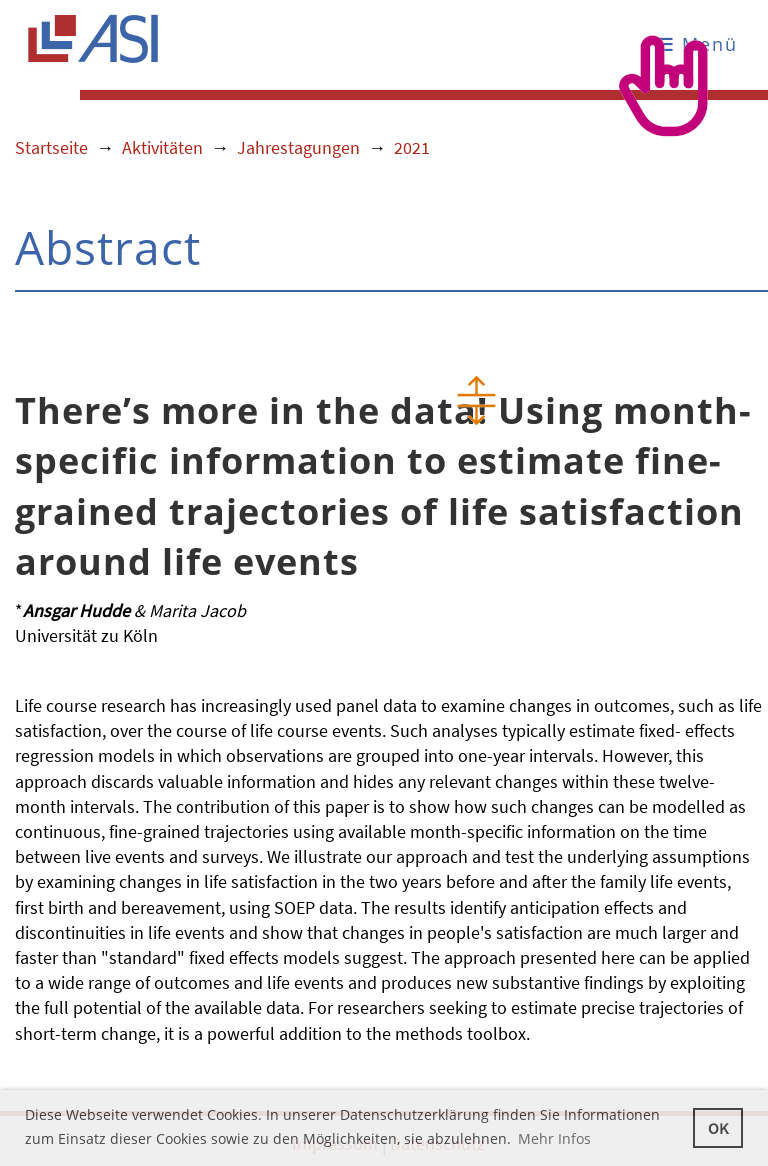 The width and height of the screenshot is (768, 1166). What do you see at coordinates (476, 400) in the screenshot?
I see `split view vertically` at bounding box center [476, 400].